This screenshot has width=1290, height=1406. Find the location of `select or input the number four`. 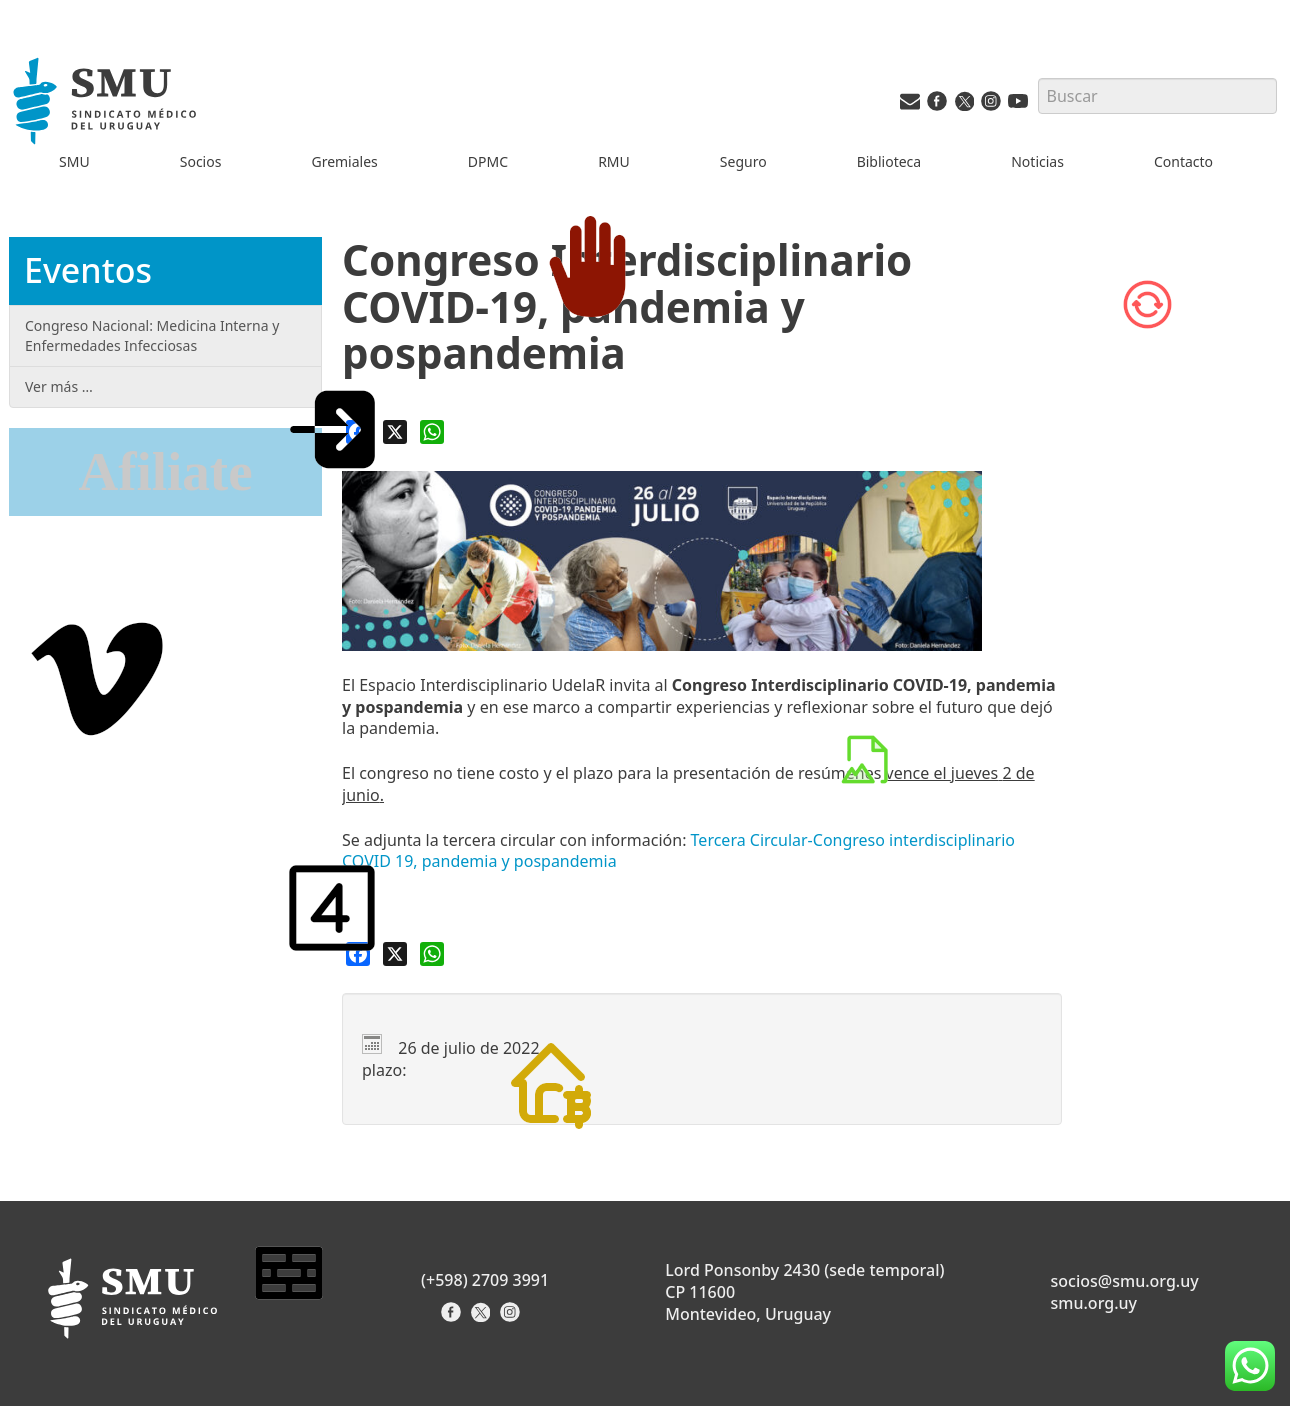

select or input the number four is located at coordinates (332, 908).